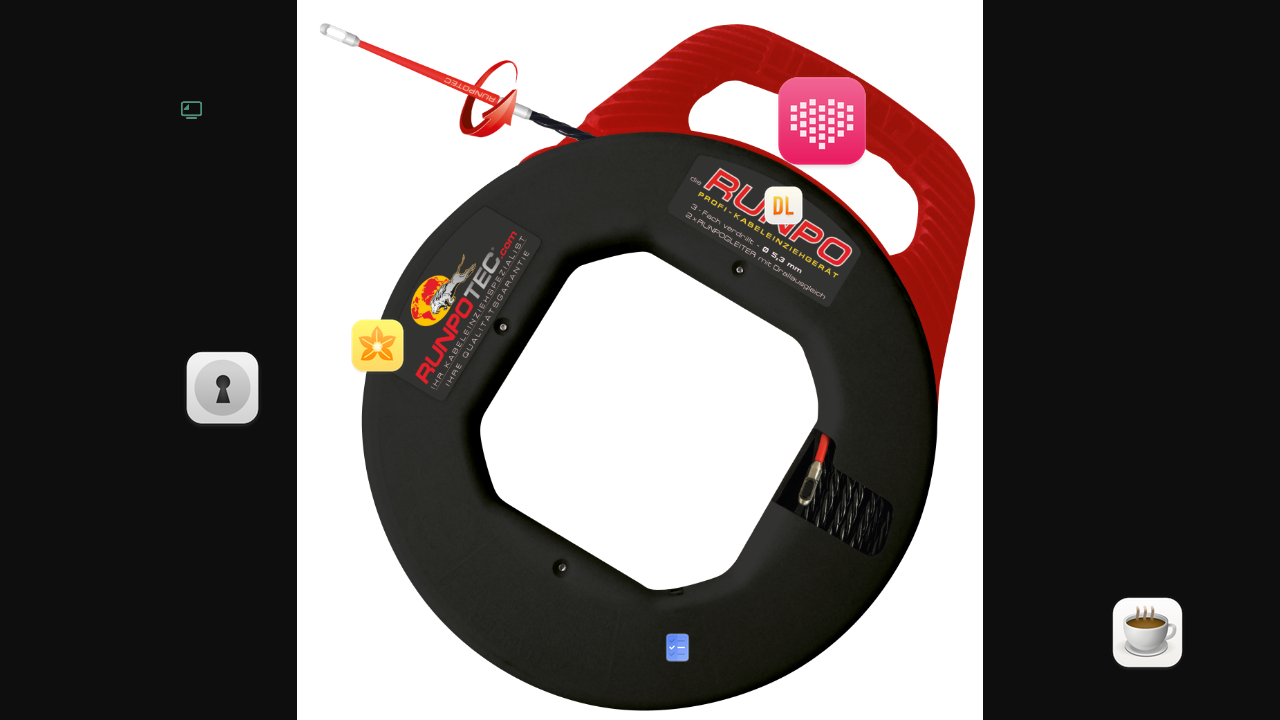  What do you see at coordinates (822, 121) in the screenshot?
I see `open vvave music player app` at bounding box center [822, 121].